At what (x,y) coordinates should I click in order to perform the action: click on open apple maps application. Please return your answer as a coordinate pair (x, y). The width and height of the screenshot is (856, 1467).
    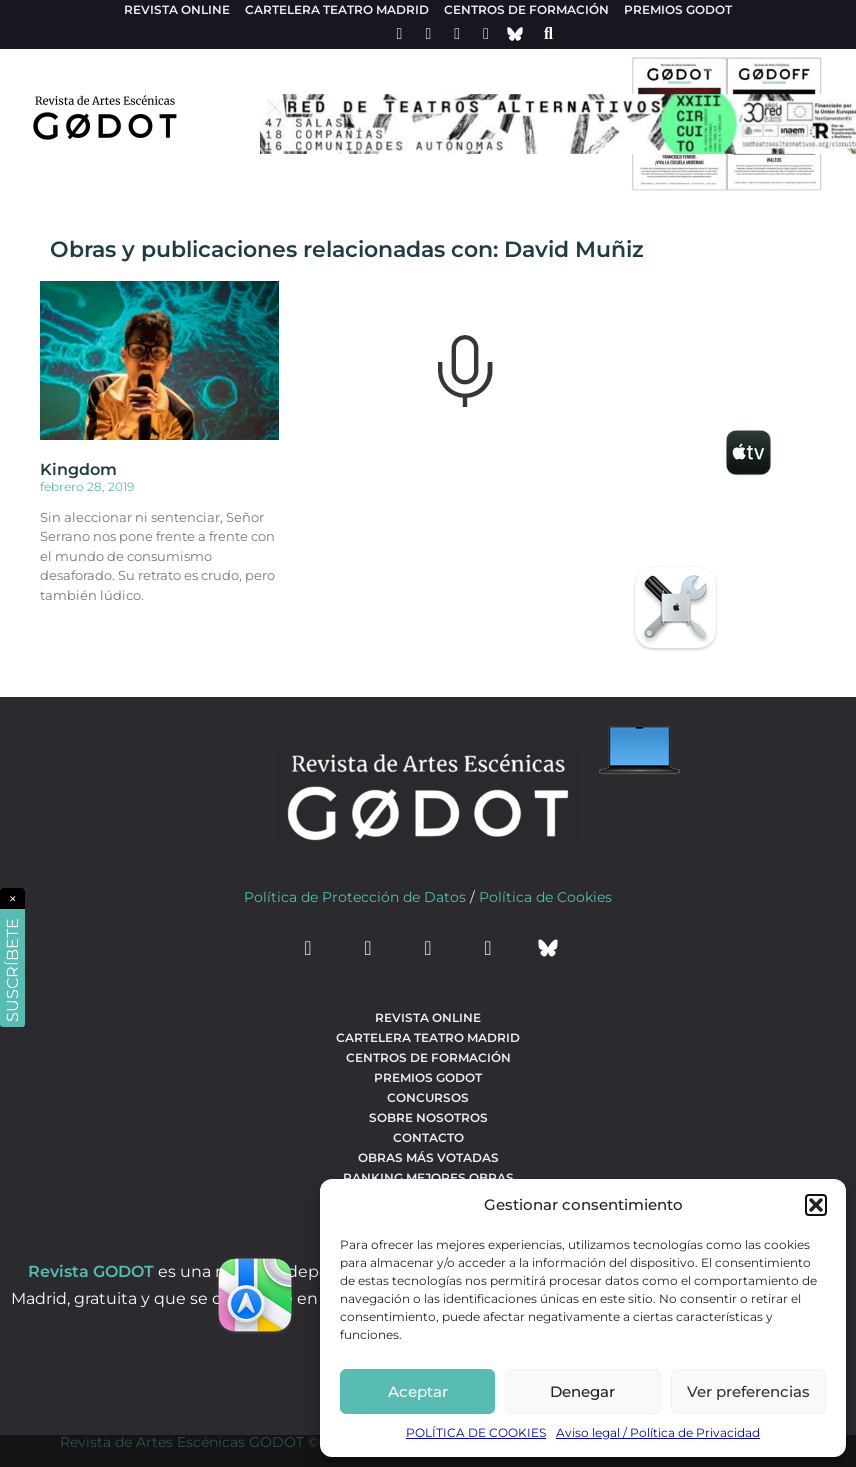
    Looking at the image, I should click on (255, 1295).